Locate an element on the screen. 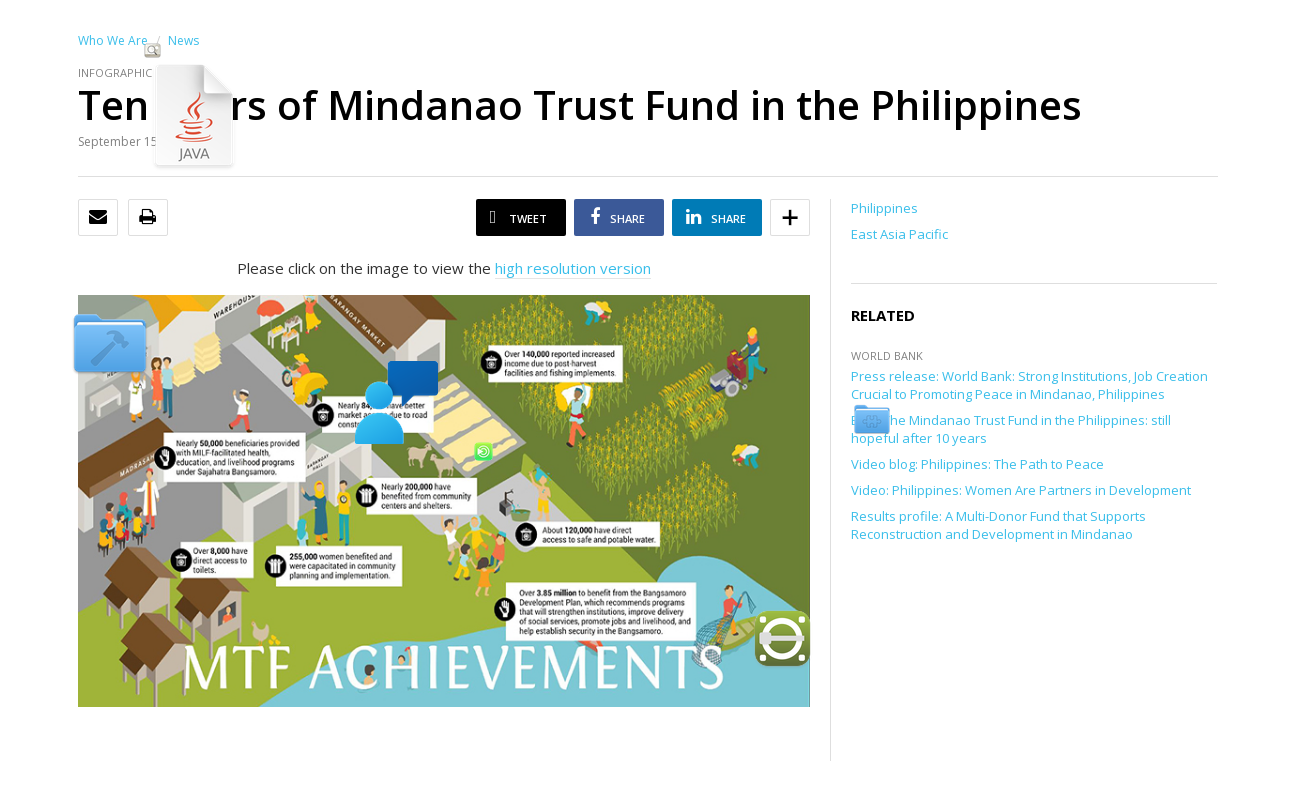  folder containing rapidweaver source files or plugins is located at coordinates (872, 419).